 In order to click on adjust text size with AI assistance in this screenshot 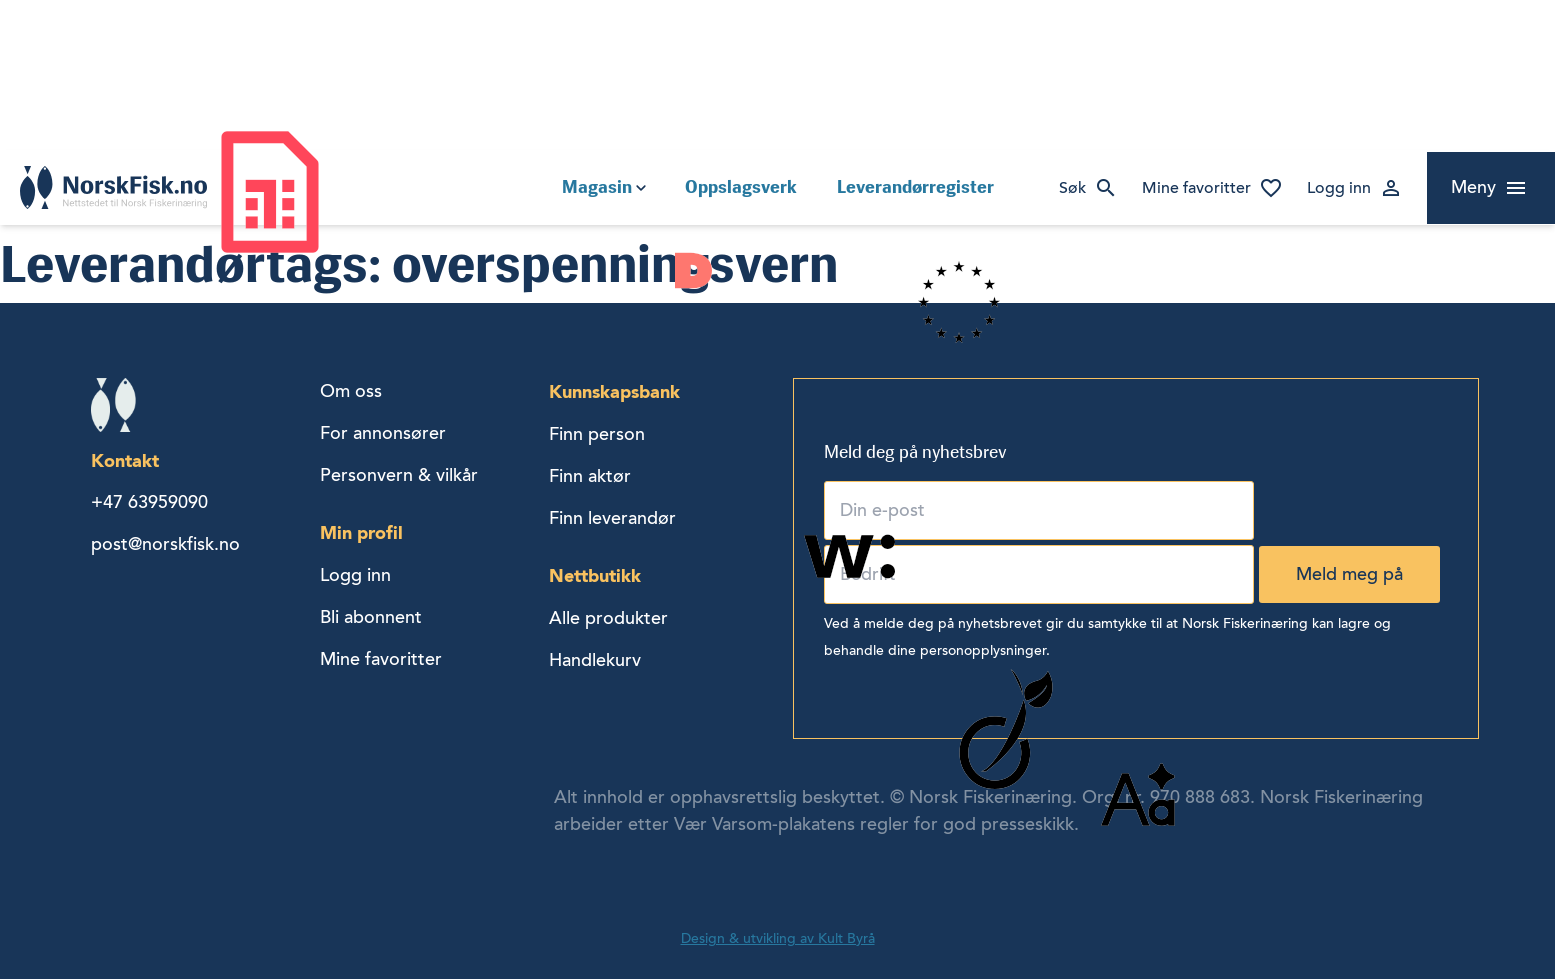, I will do `click(1138, 799)`.